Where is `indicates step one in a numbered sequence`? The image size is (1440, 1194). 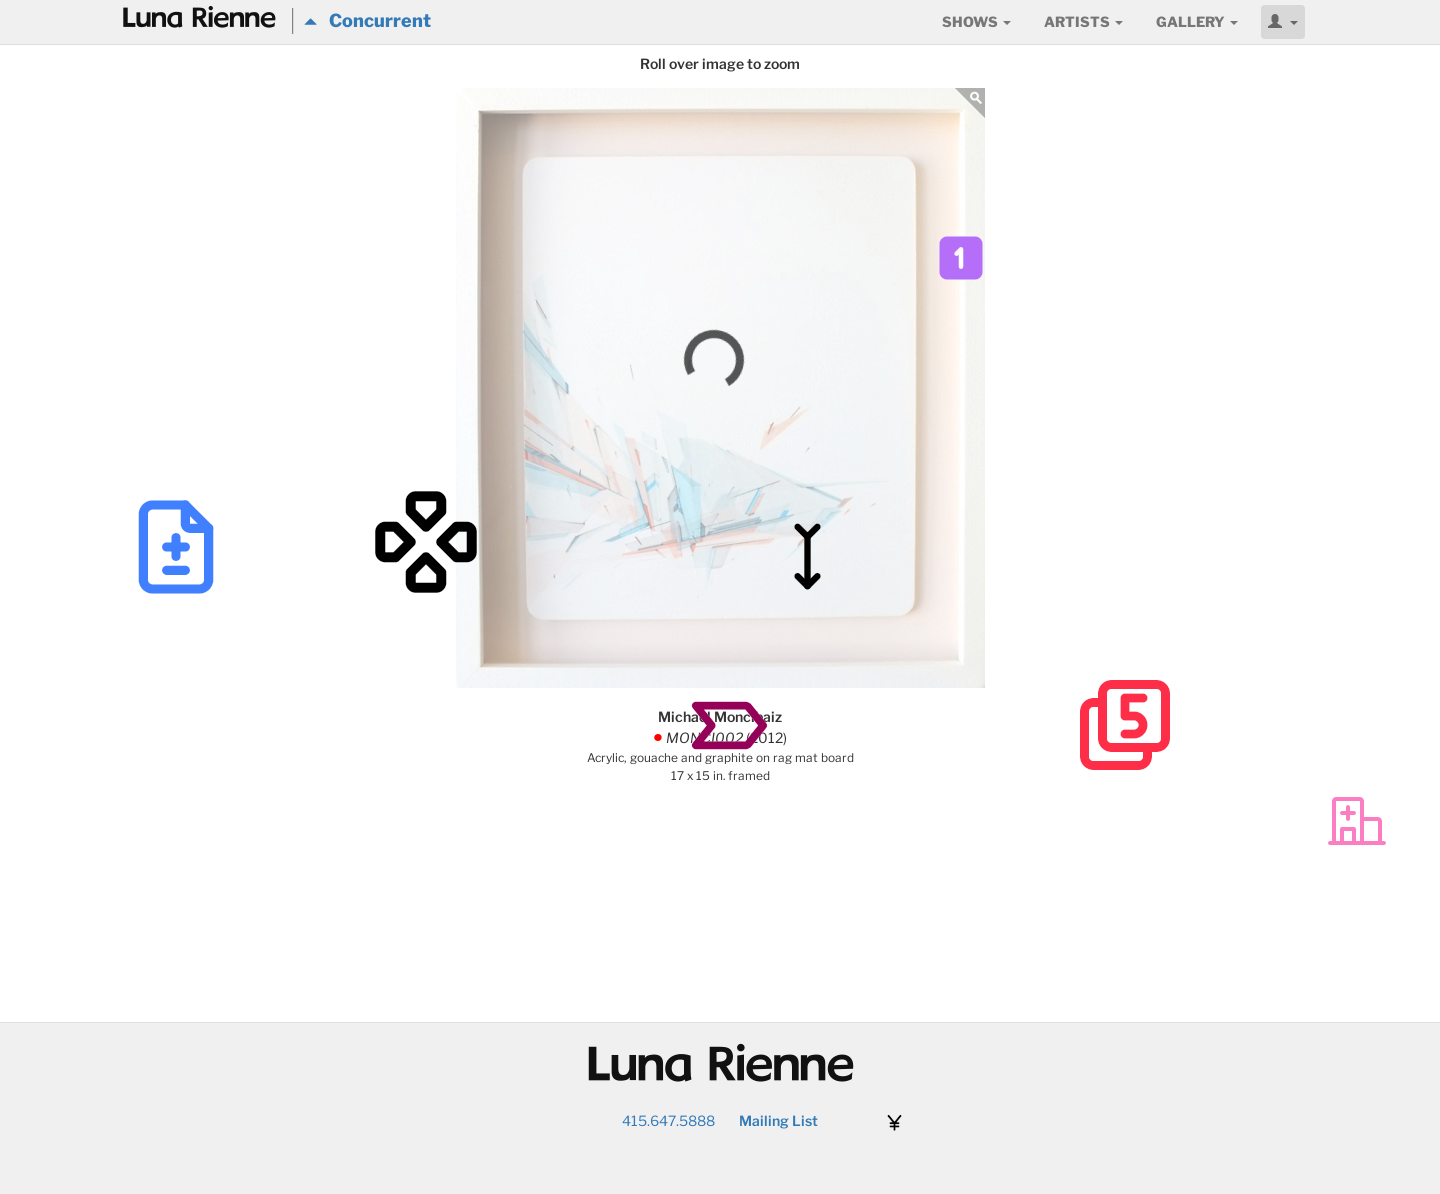 indicates step one in a numbered sequence is located at coordinates (961, 258).